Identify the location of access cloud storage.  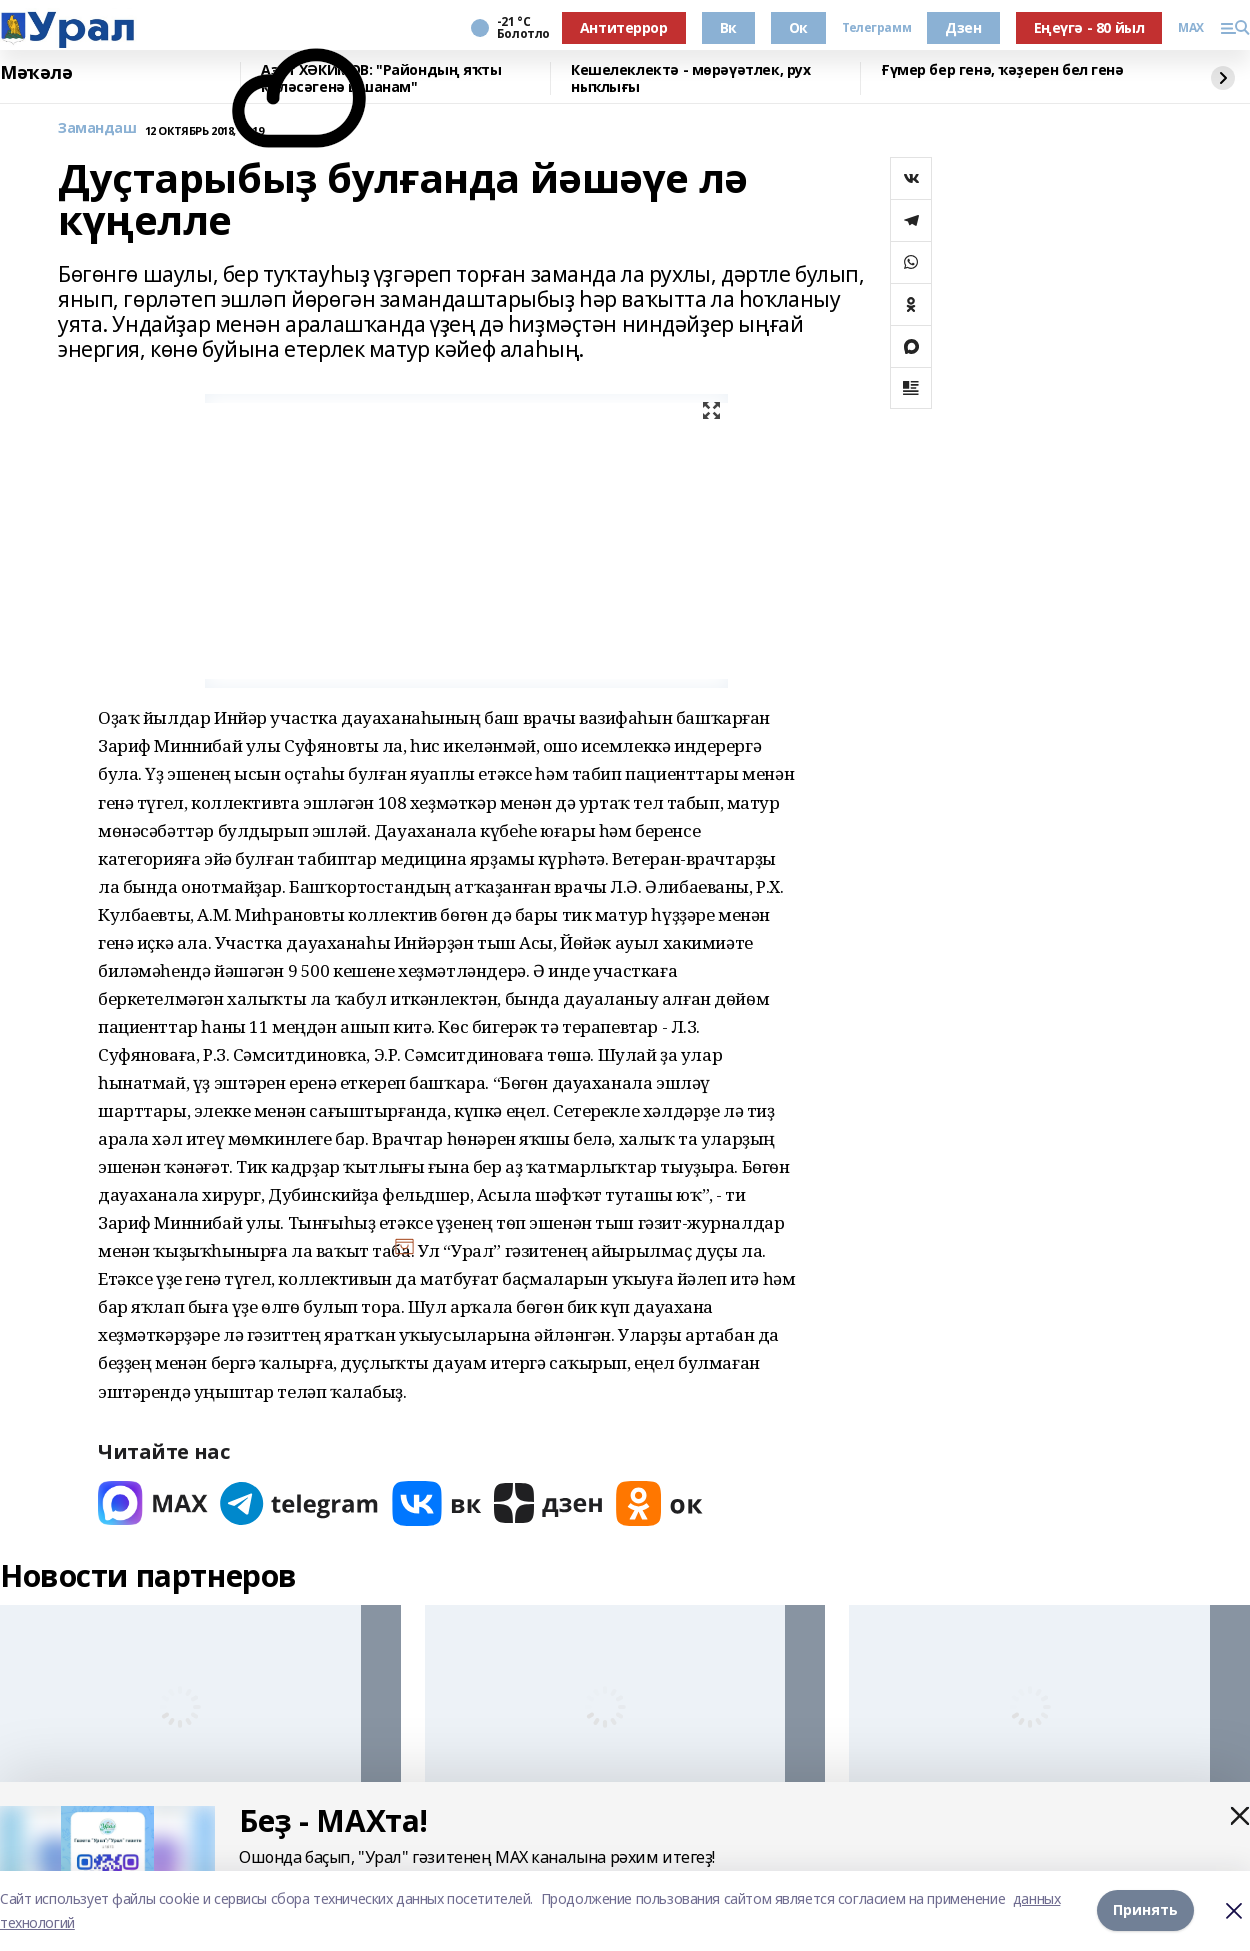
(299, 98).